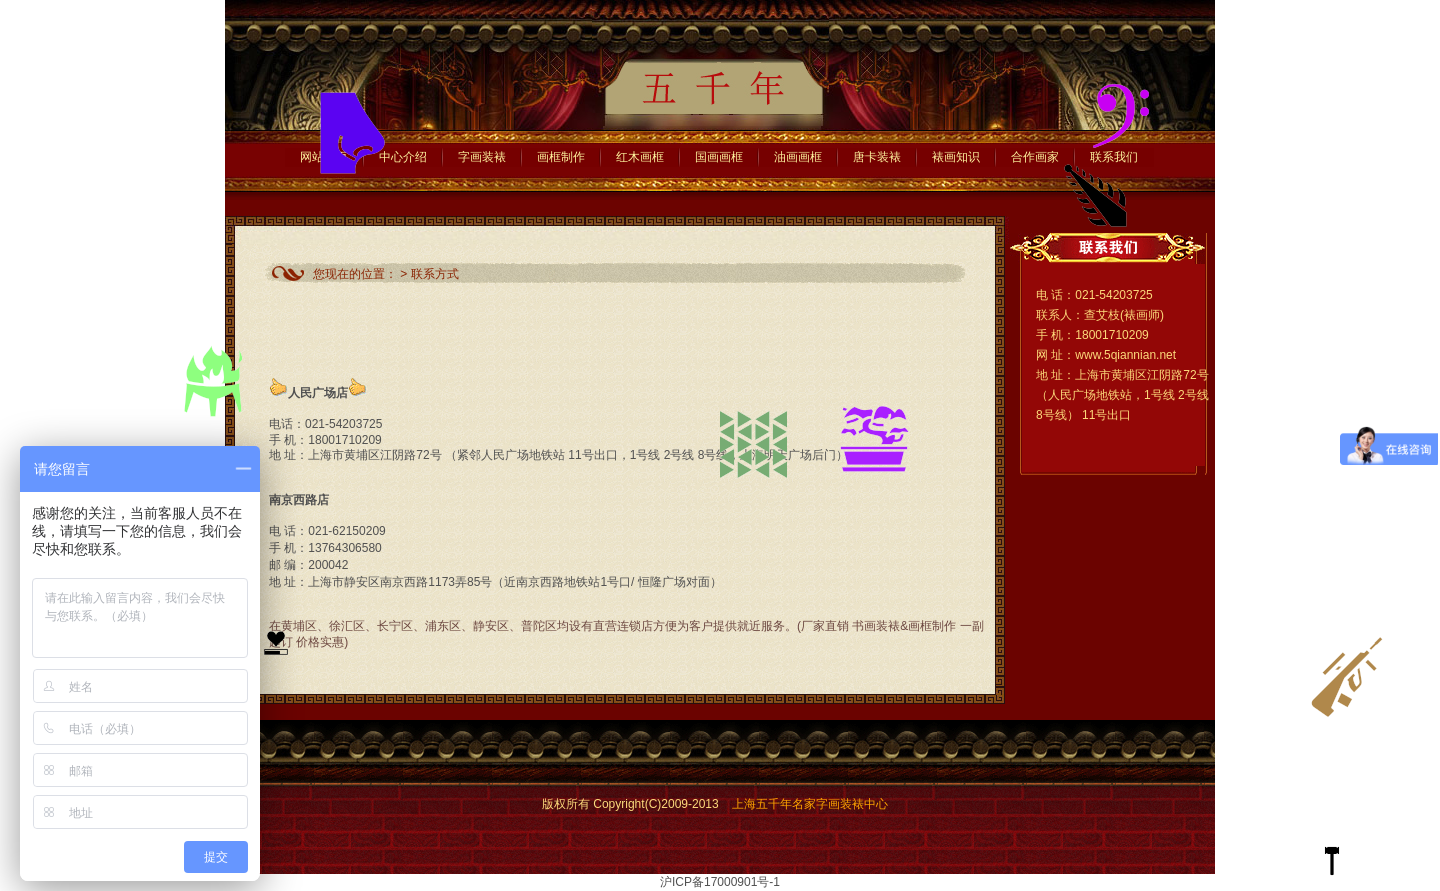 The width and height of the screenshot is (1440, 891). What do you see at coordinates (753, 444) in the screenshot?
I see `decorative geometric pattern element` at bounding box center [753, 444].